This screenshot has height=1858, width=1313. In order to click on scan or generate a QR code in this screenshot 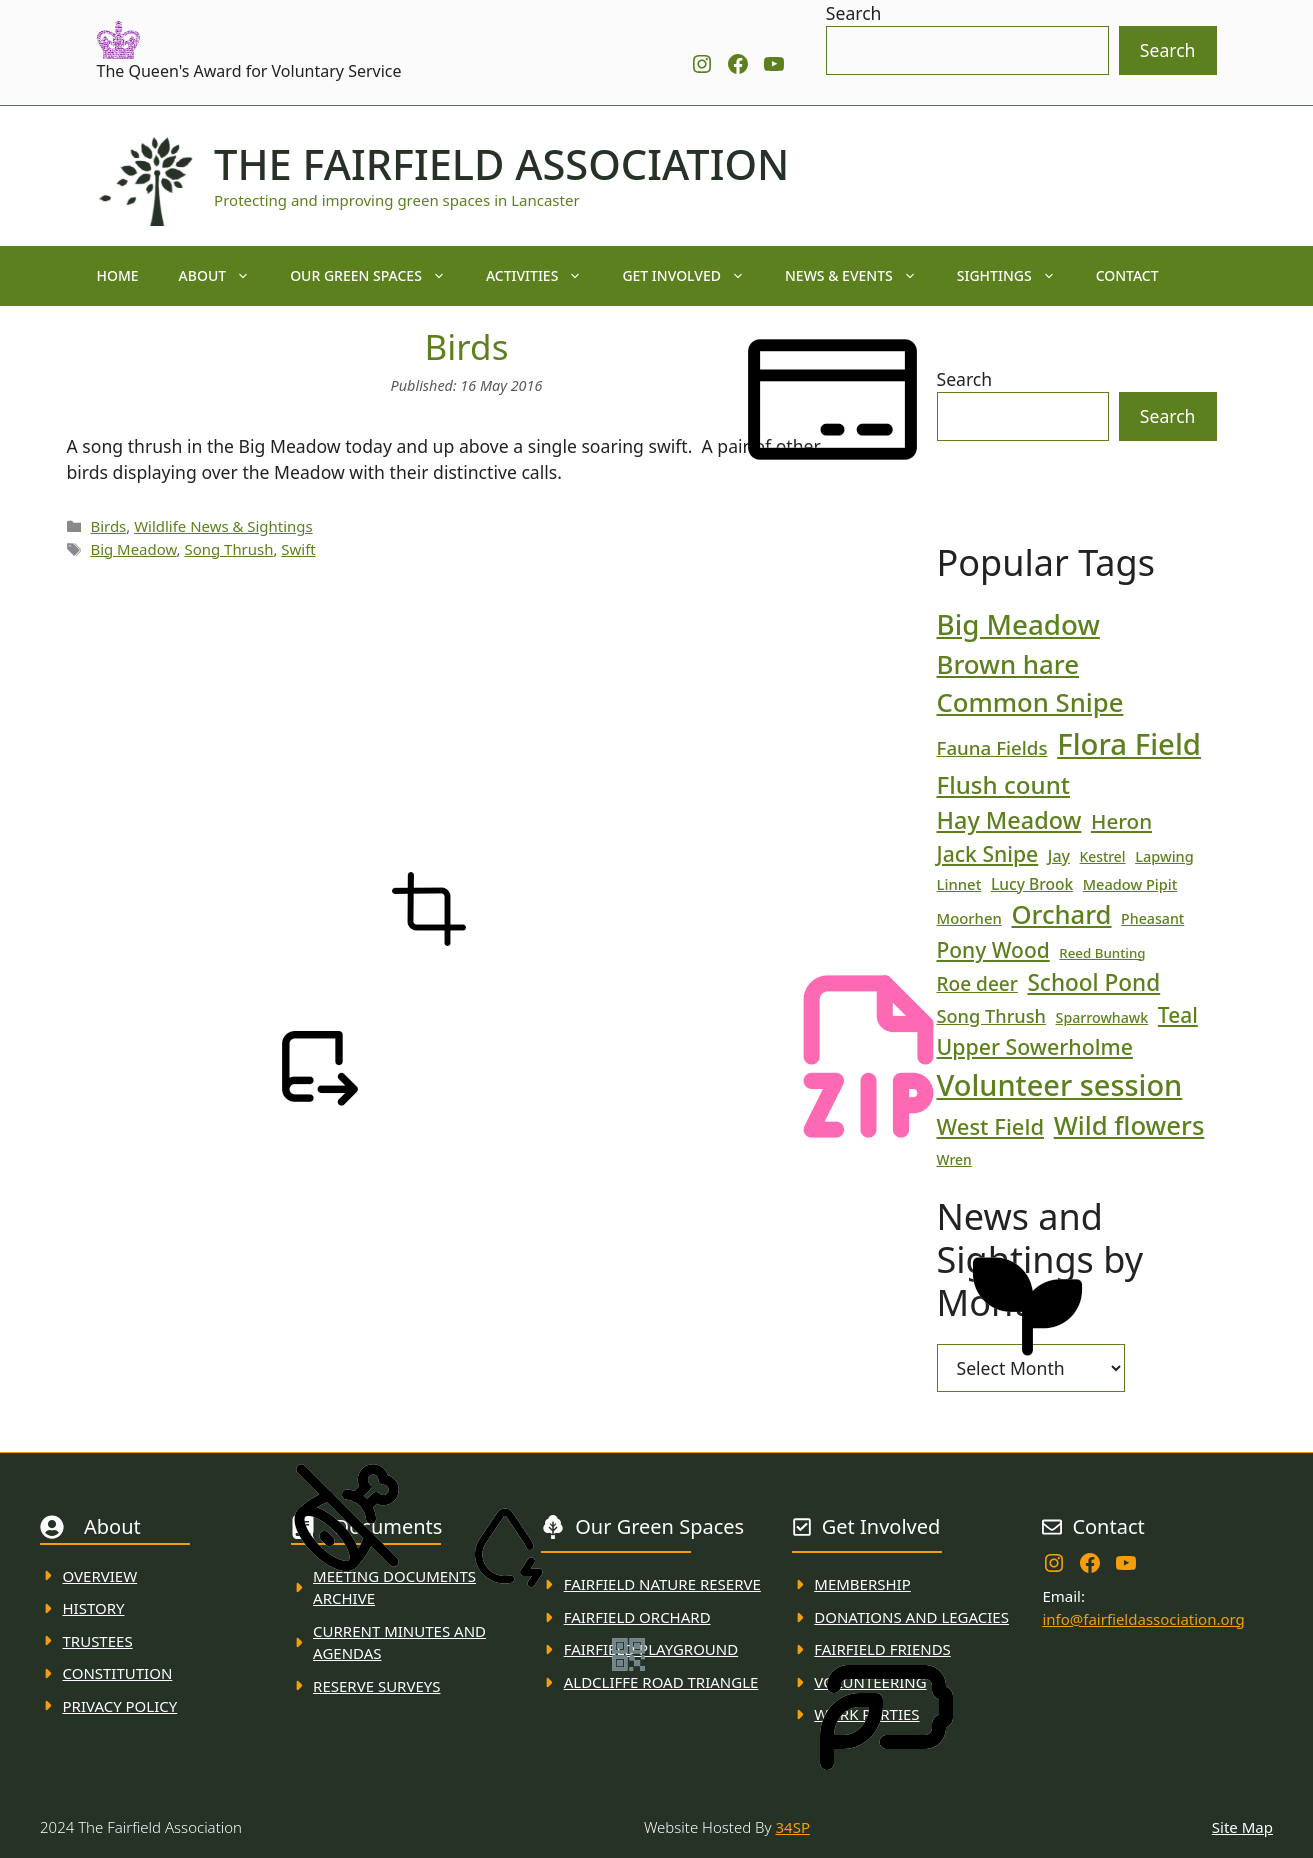, I will do `click(628, 1654)`.